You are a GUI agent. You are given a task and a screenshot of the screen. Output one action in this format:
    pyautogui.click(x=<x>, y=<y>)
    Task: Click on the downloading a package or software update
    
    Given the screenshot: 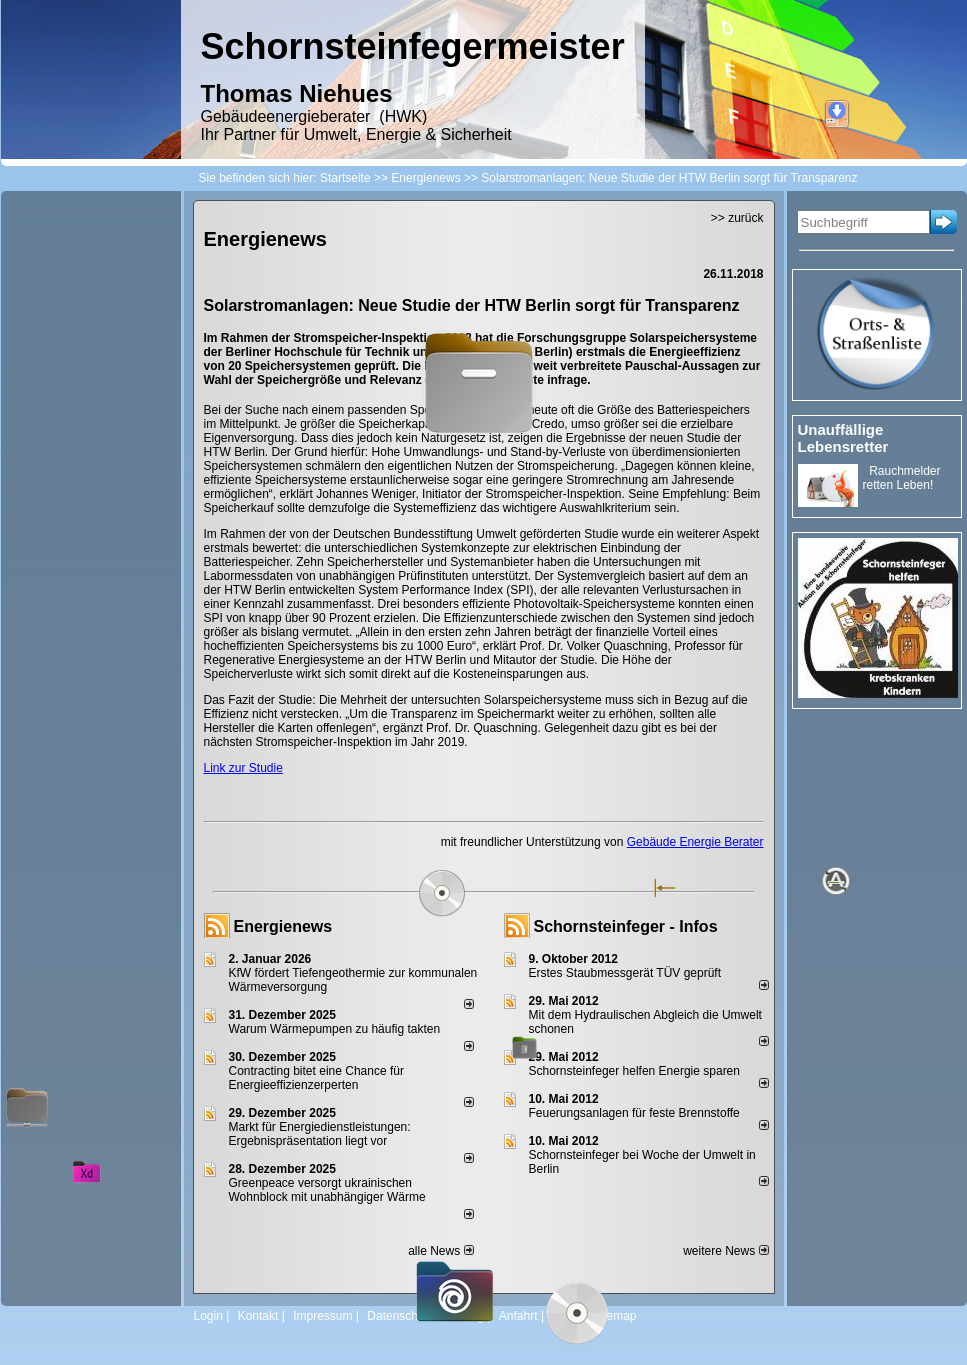 What is the action you would take?
    pyautogui.click(x=837, y=114)
    